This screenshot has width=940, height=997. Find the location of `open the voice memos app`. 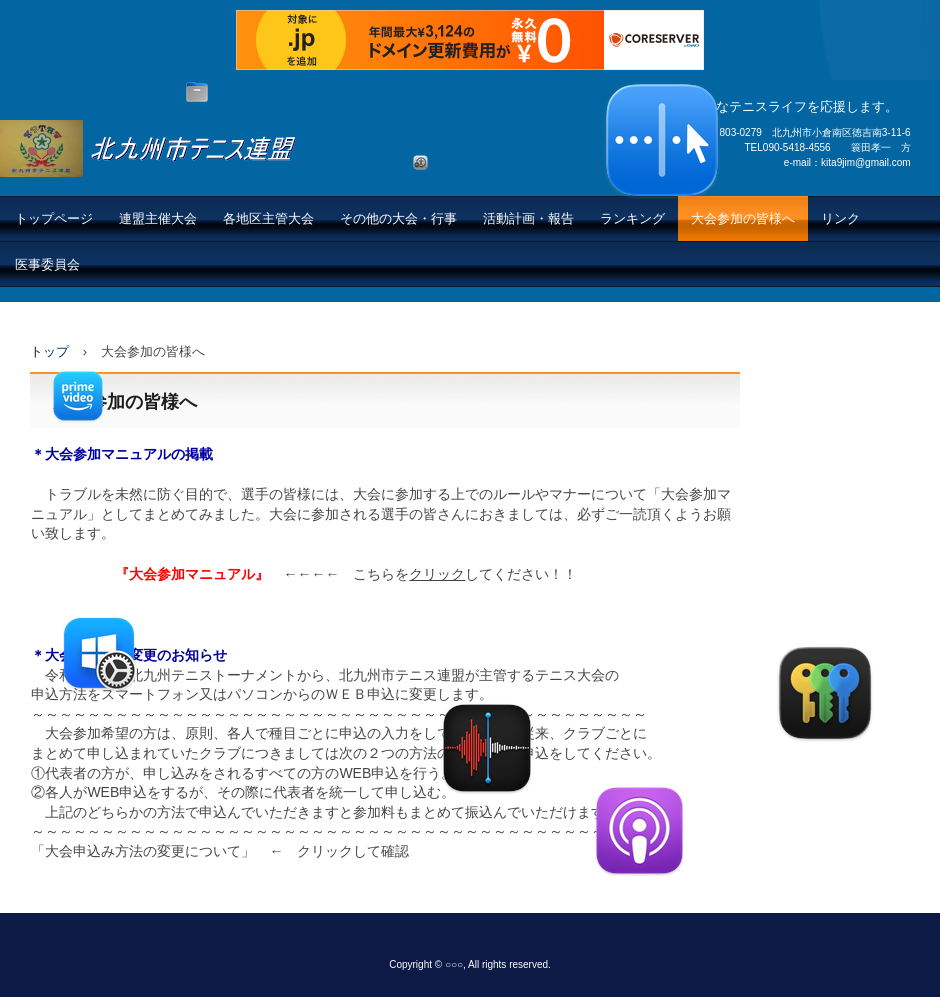

open the voice memos app is located at coordinates (487, 748).